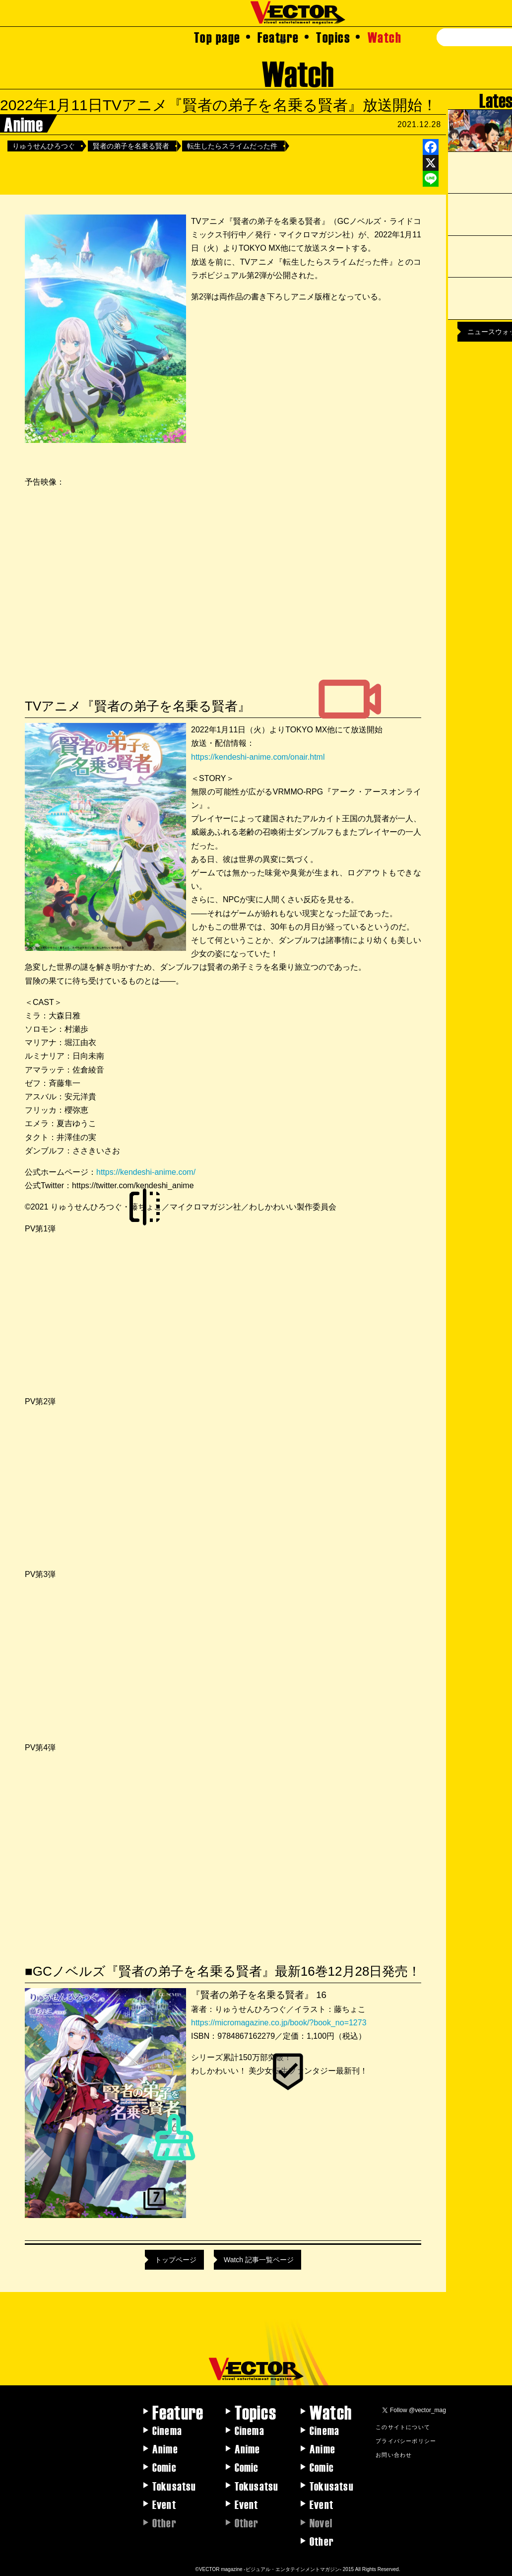 Image resolution: width=512 pixels, height=2576 pixels. Describe the element at coordinates (288, 2072) in the screenshot. I see `indicates a verified or visited location` at that location.